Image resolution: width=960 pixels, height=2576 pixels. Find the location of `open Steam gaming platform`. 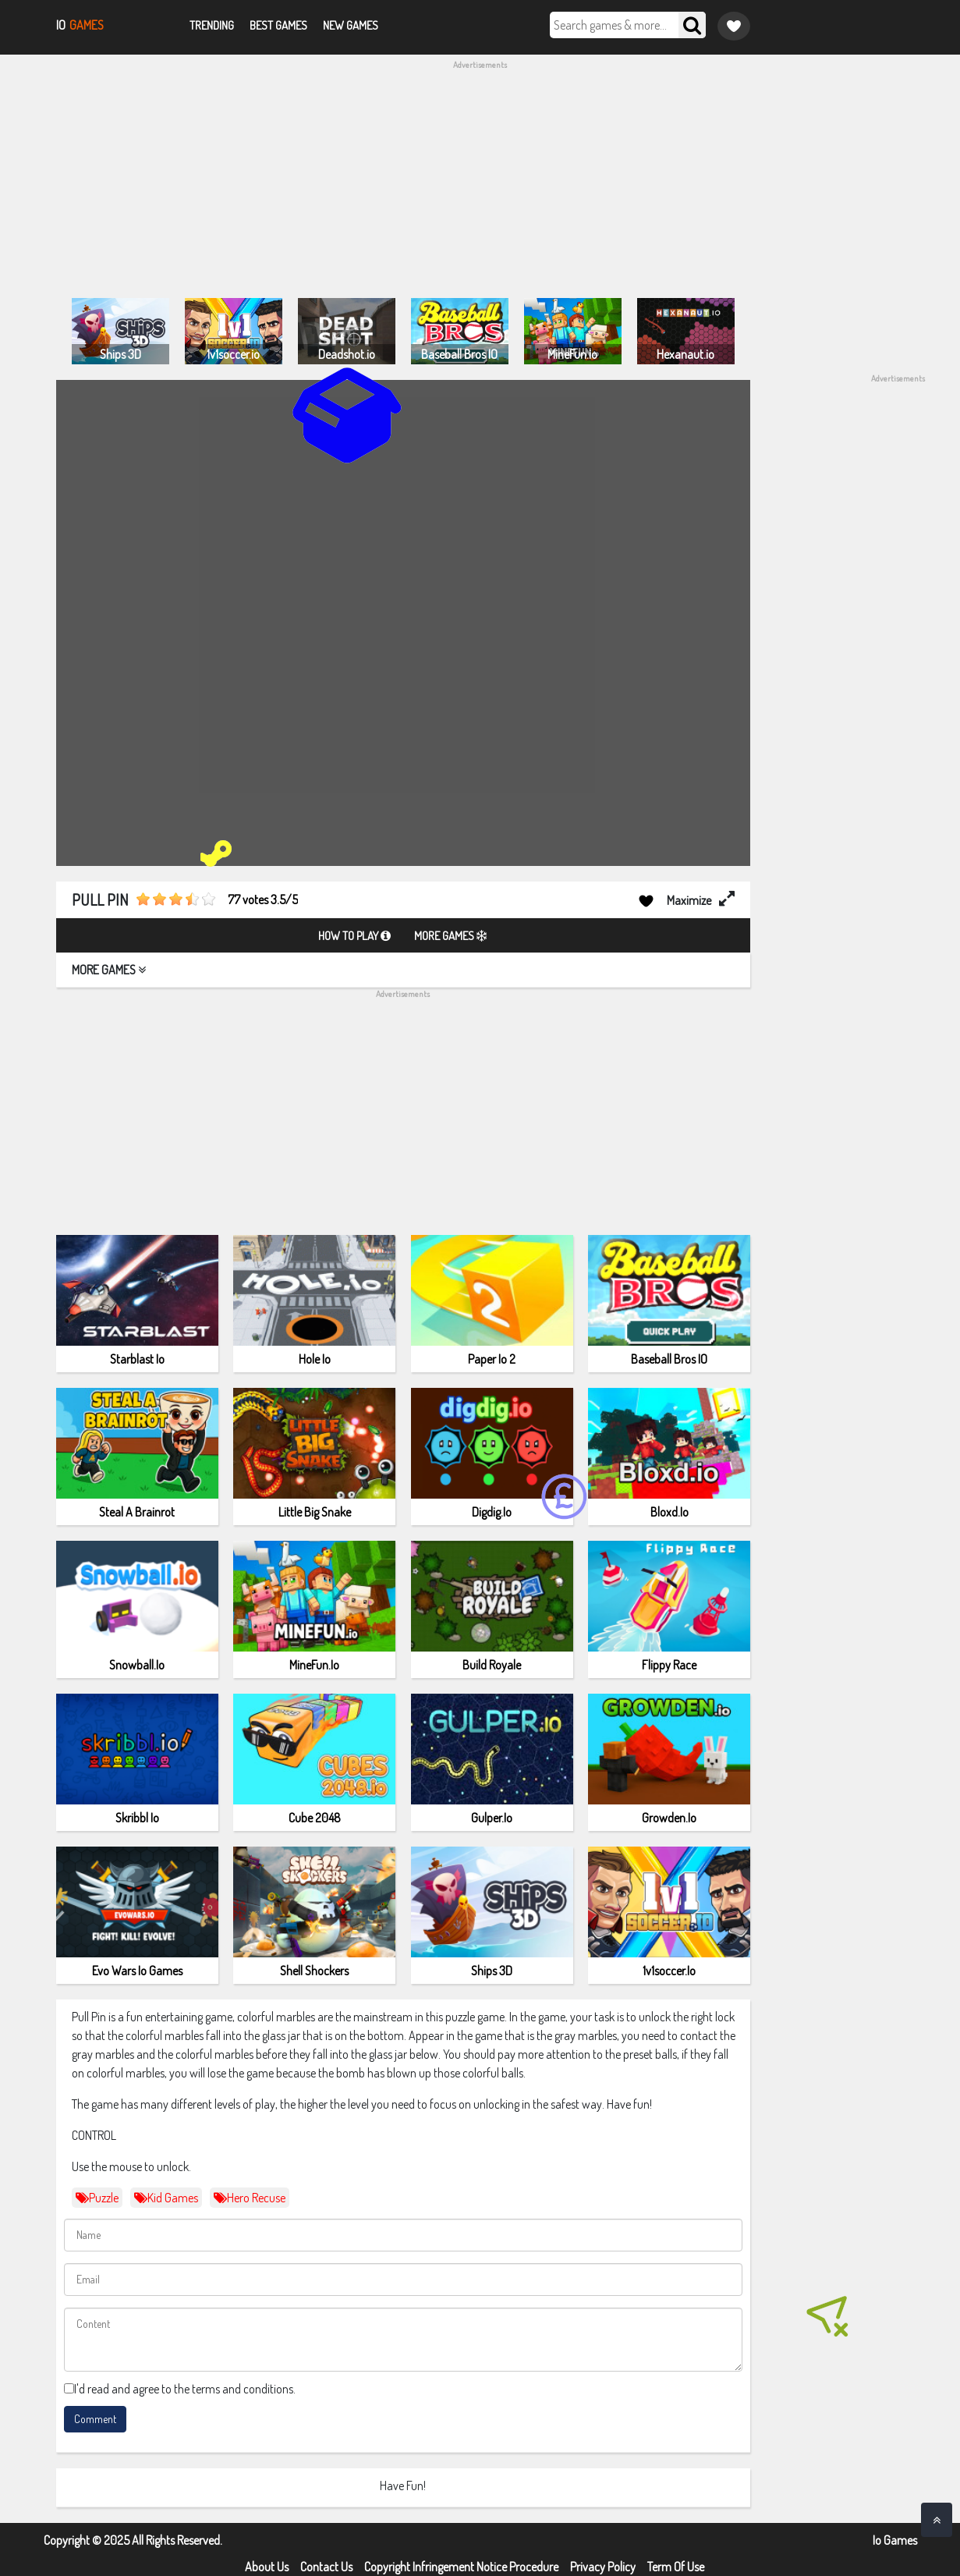

open Steam gaming platform is located at coordinates (216, 853).